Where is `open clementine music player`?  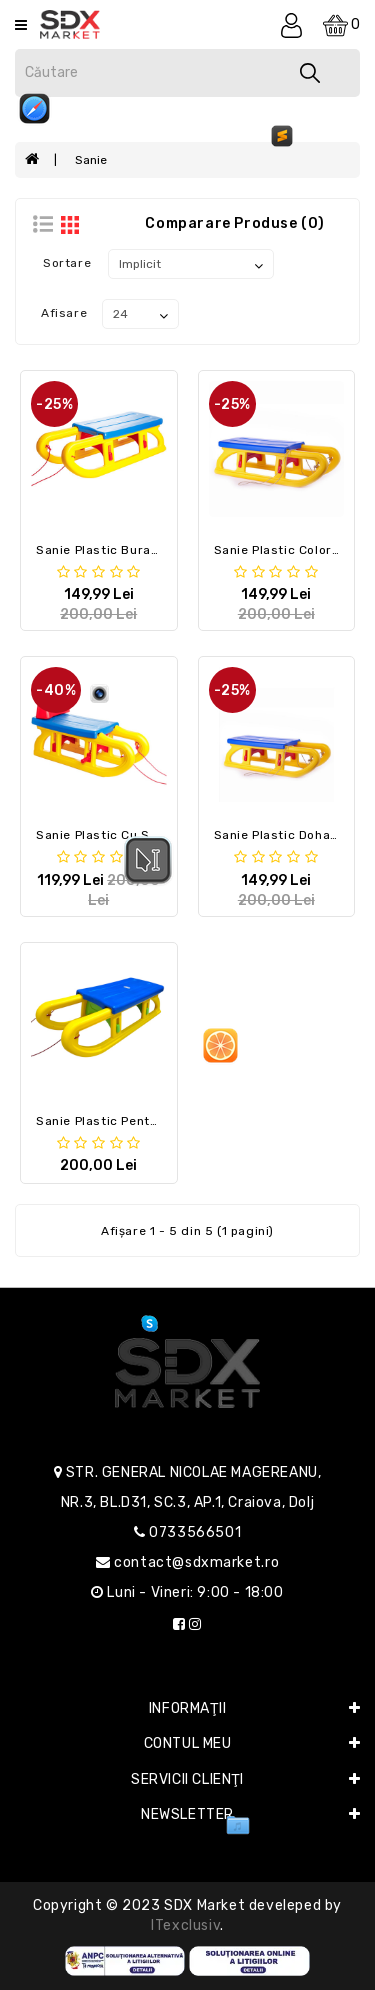 open clementine music player is located at coordinates (220, 1045).